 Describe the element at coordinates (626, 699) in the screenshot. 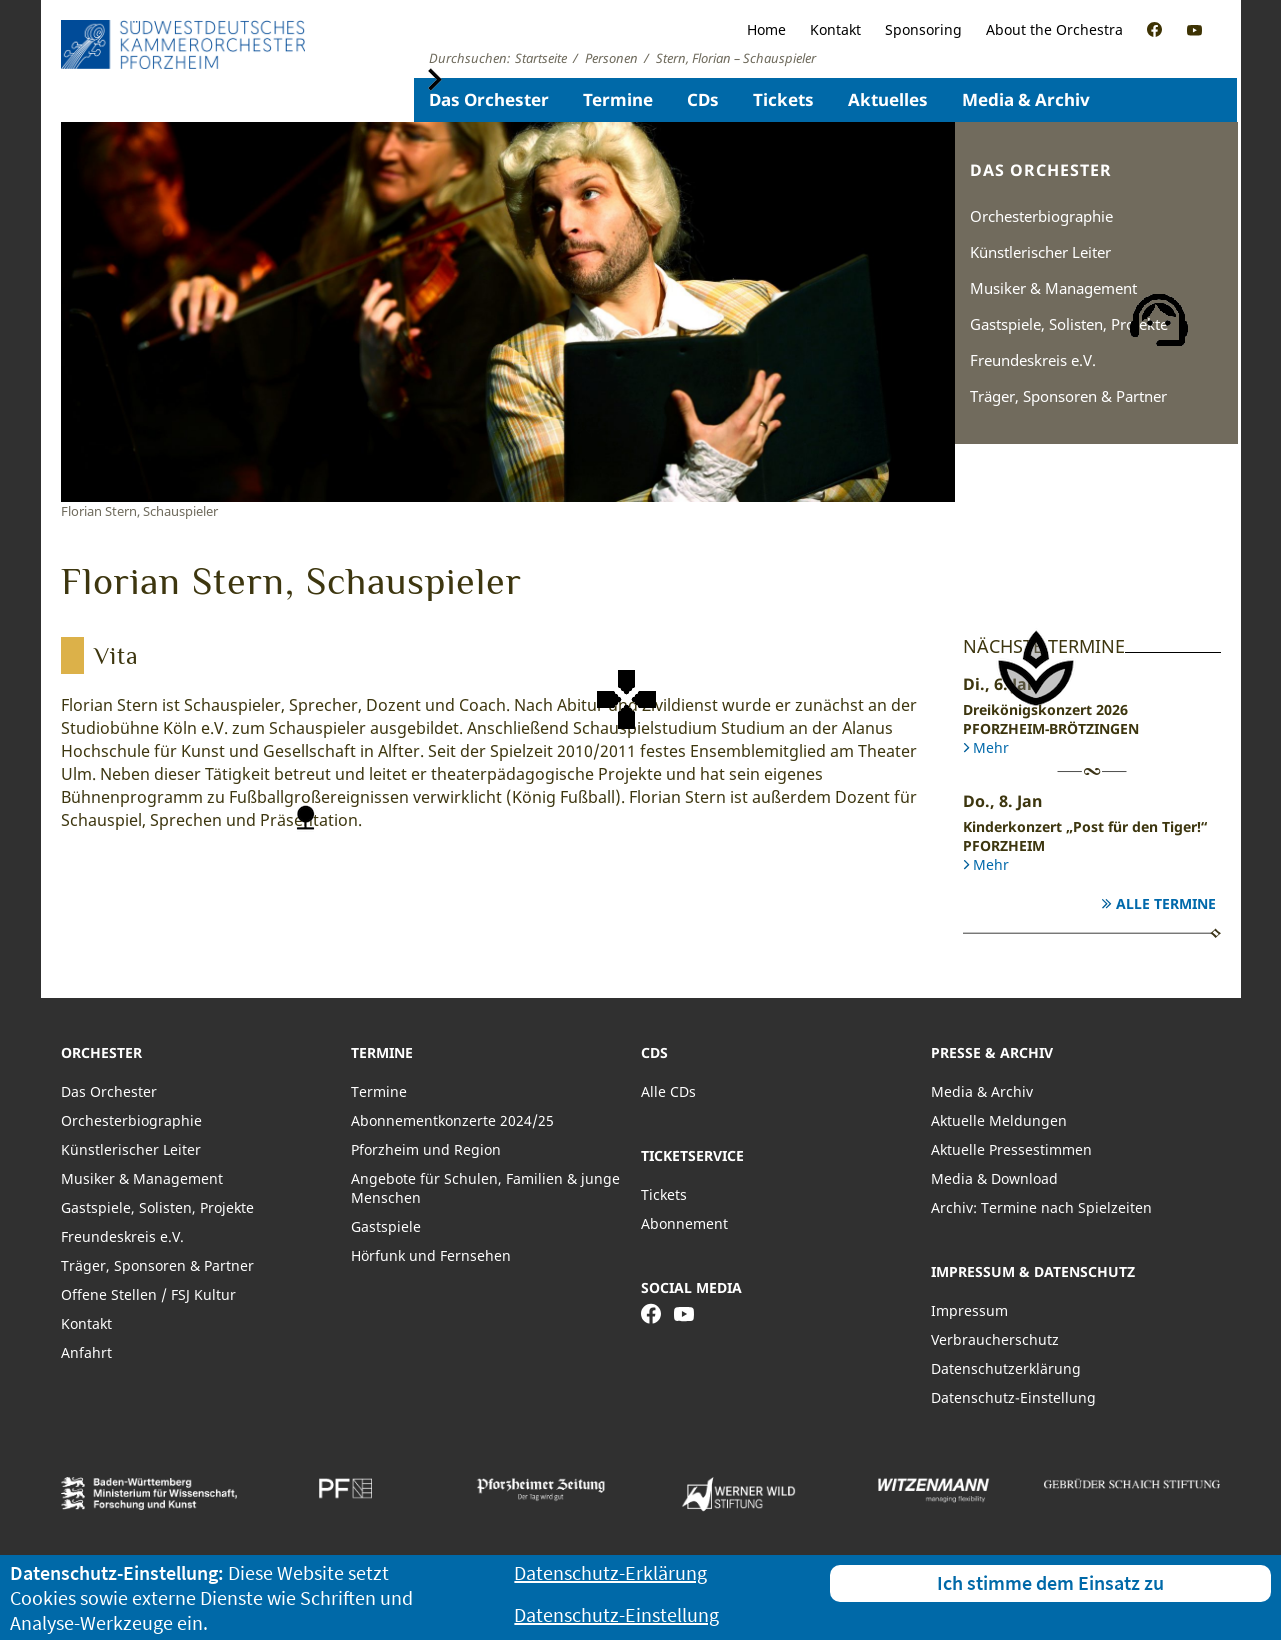

I see `access games or gaming section` at that location.